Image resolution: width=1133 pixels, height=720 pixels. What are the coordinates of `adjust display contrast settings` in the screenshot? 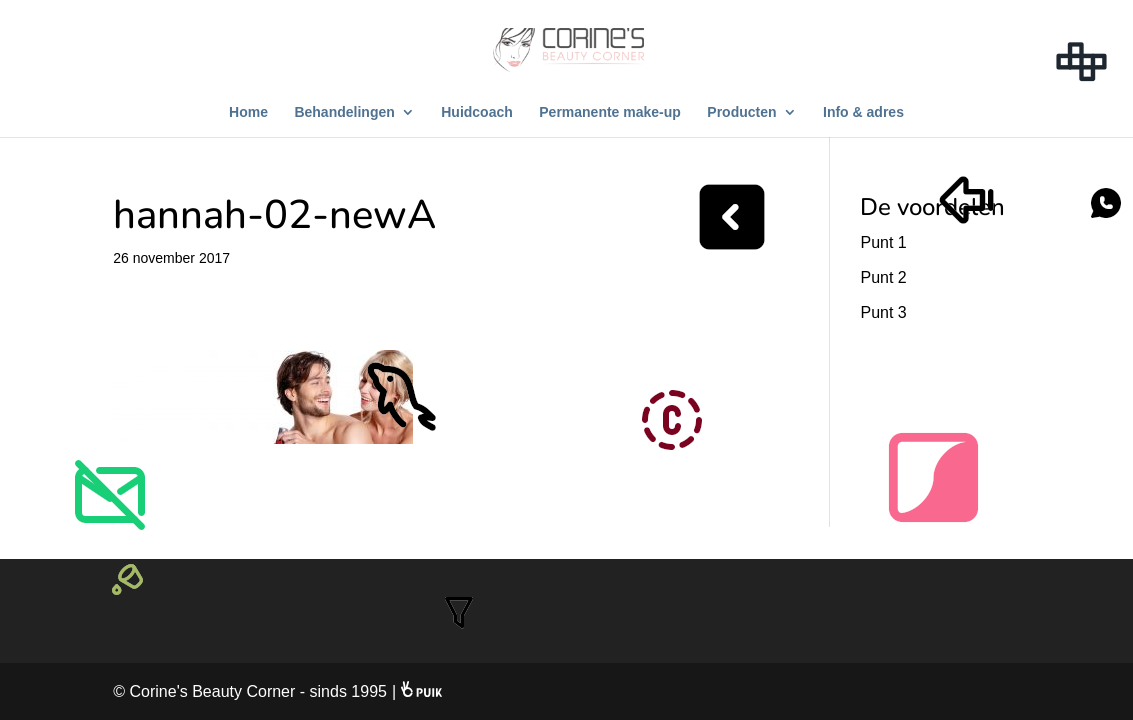 It's located at (933, 477).